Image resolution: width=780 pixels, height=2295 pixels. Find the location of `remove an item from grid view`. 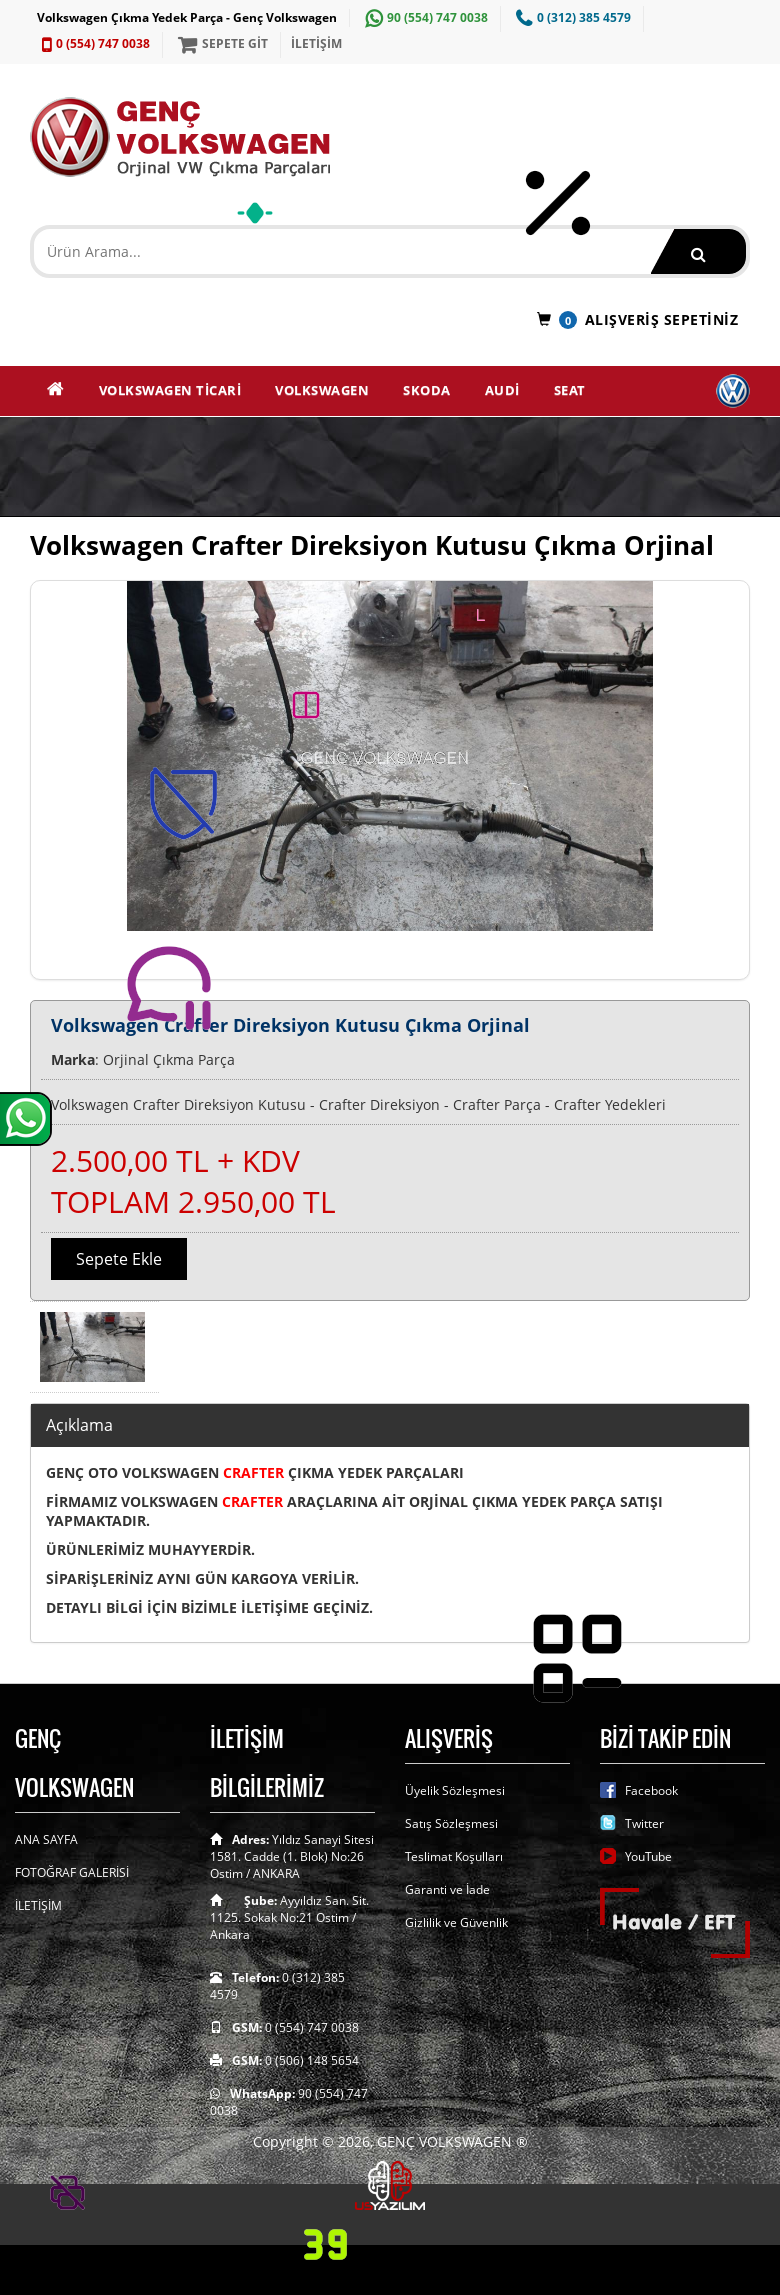

remove an item from grid view is located at coordinates (577, 1658).